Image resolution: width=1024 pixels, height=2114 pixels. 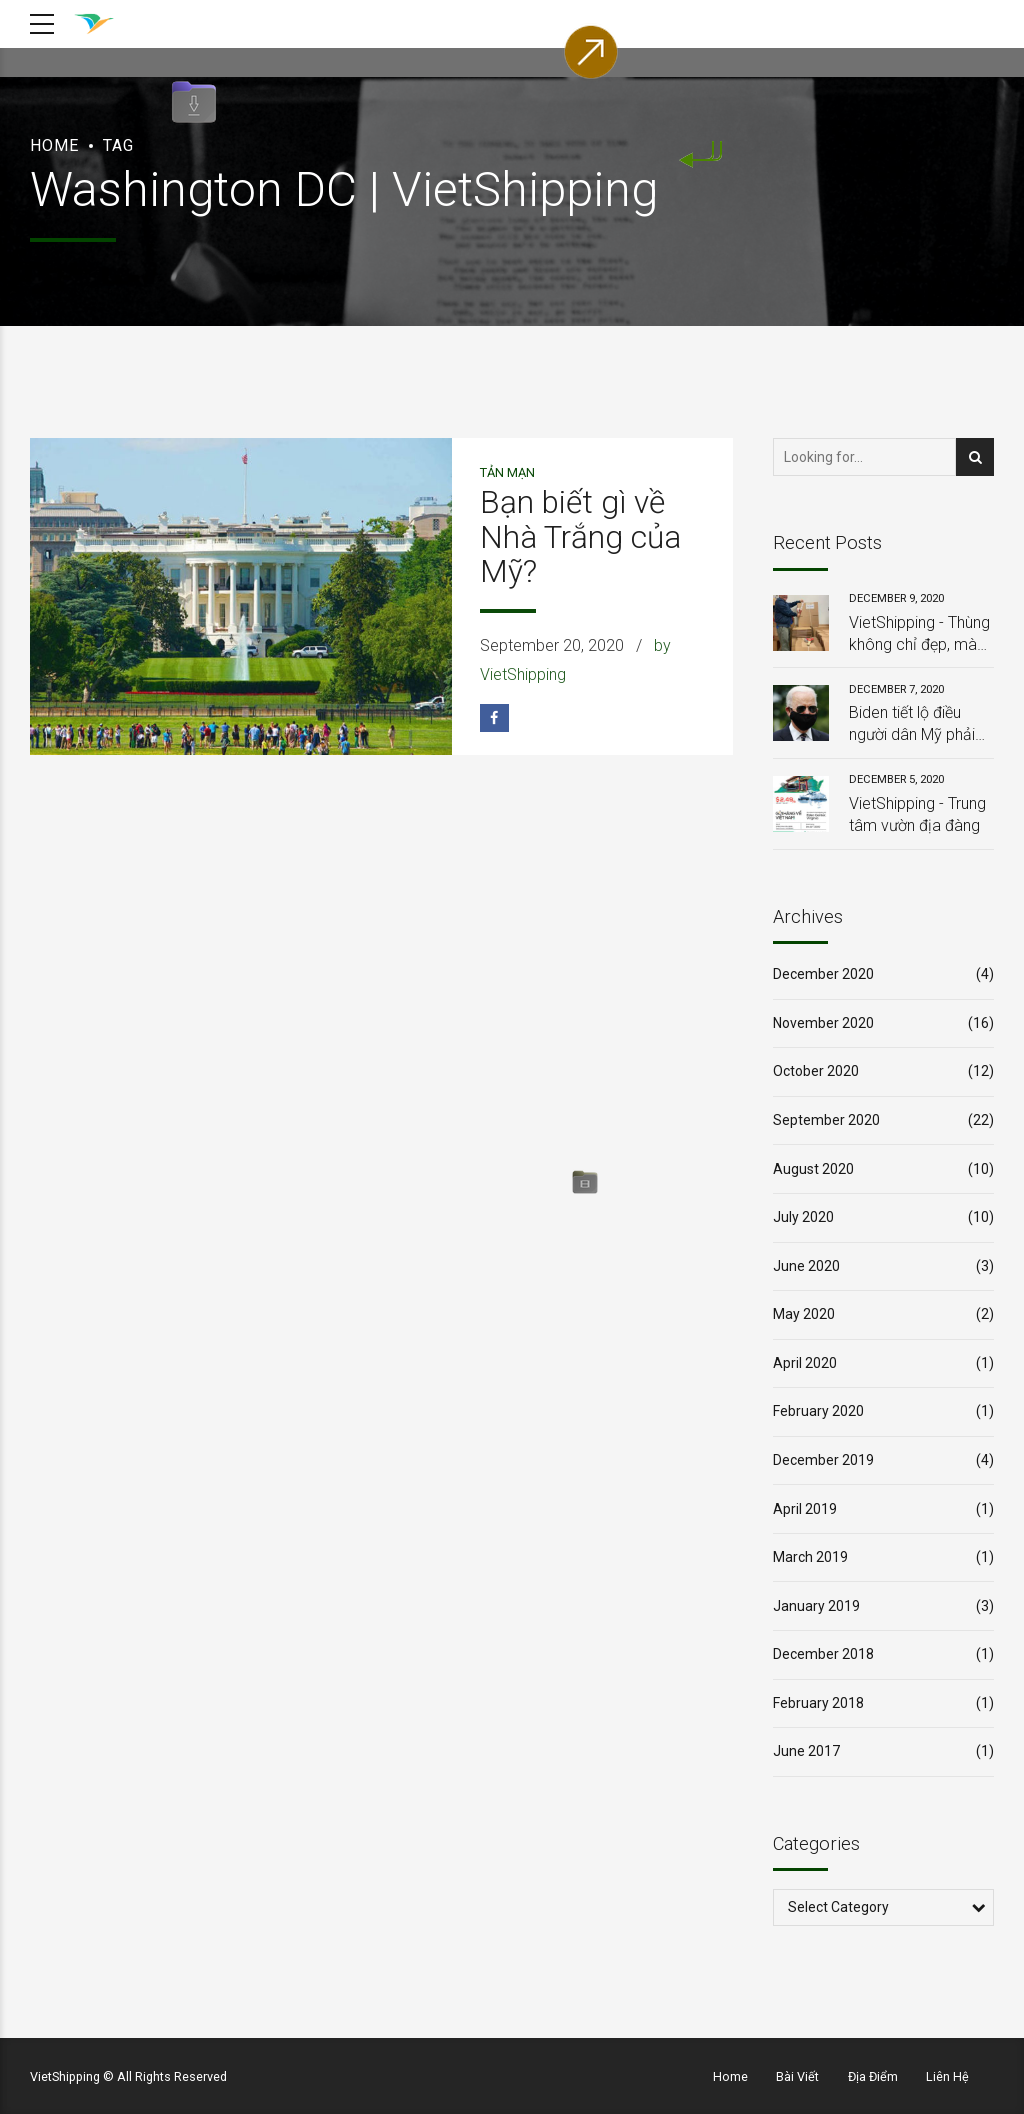 What do you see at coordinates (585, 1182) in the screenshot?
I see `open your videos folder` at bounding box center [585, 1182].